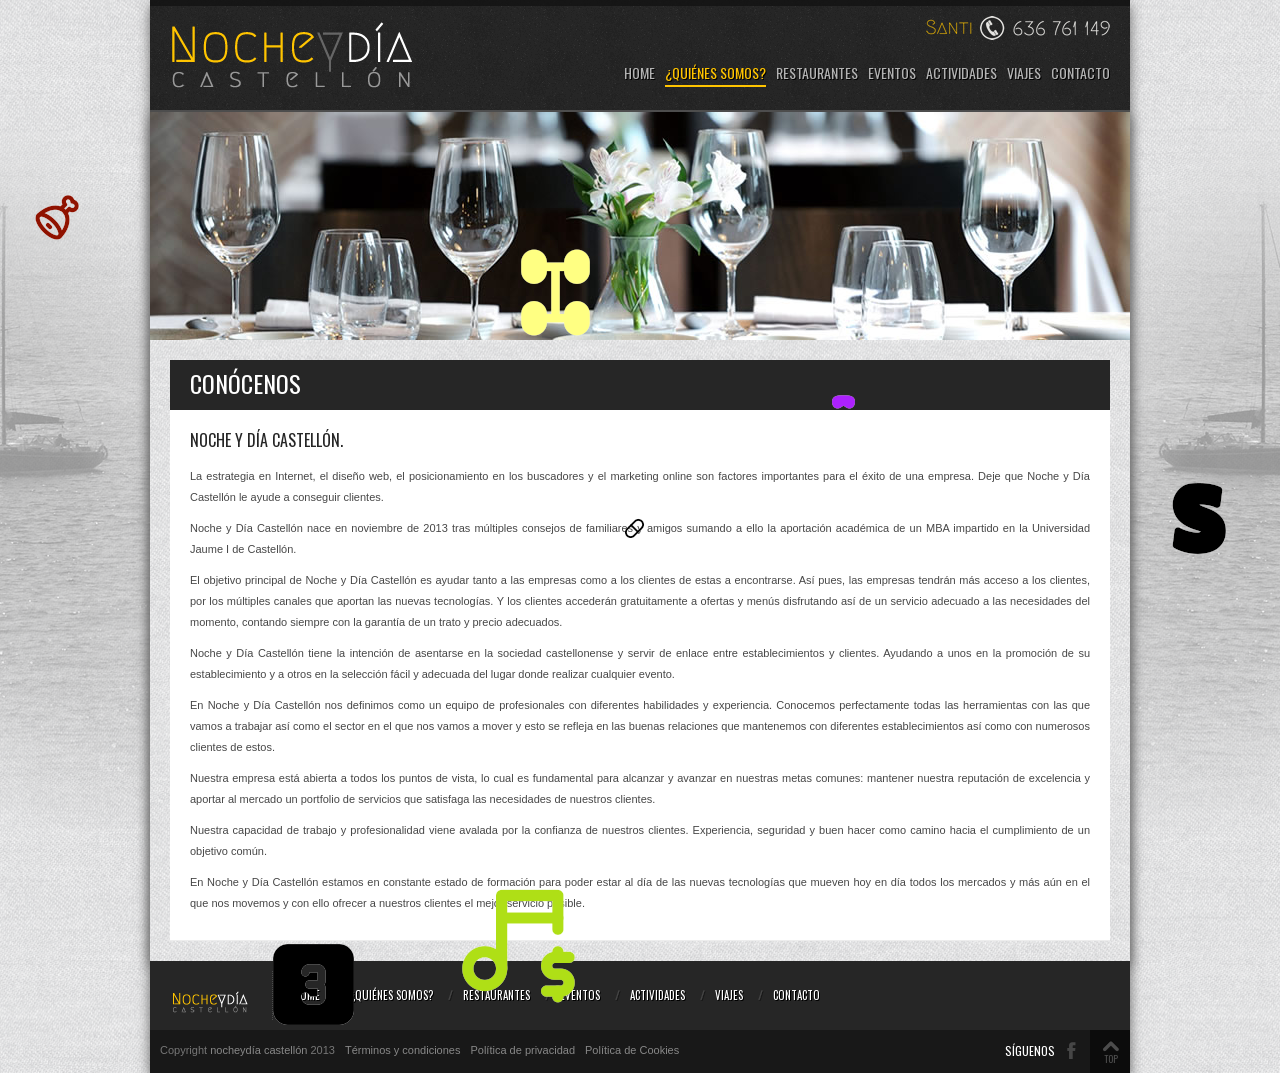 Image resolution: width=1280 pixels, height=1073 pixels. Describe the element at coordinates (518, 940) in the screenshot. I see `purchase or buy music` at that location.